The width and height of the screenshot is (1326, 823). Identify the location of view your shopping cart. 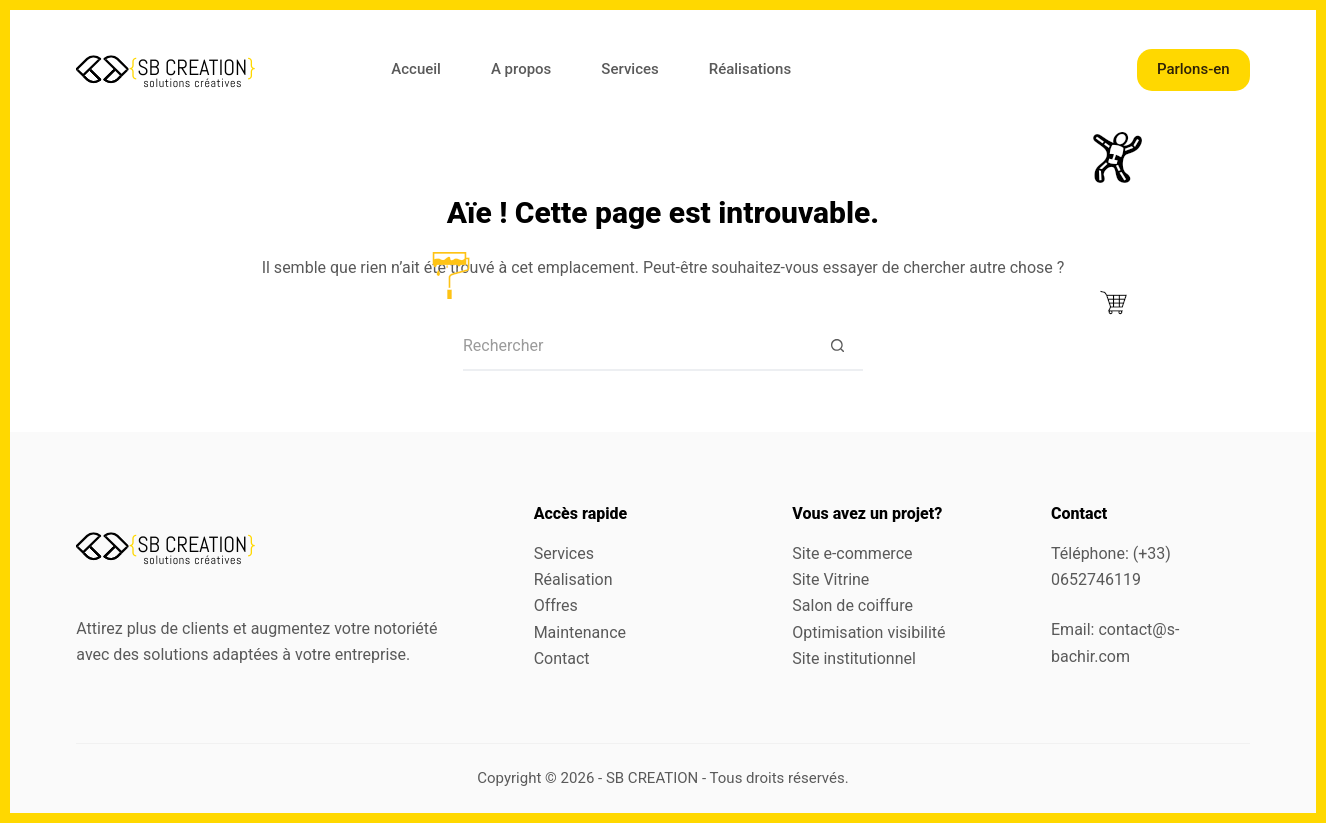
(1114, 302).